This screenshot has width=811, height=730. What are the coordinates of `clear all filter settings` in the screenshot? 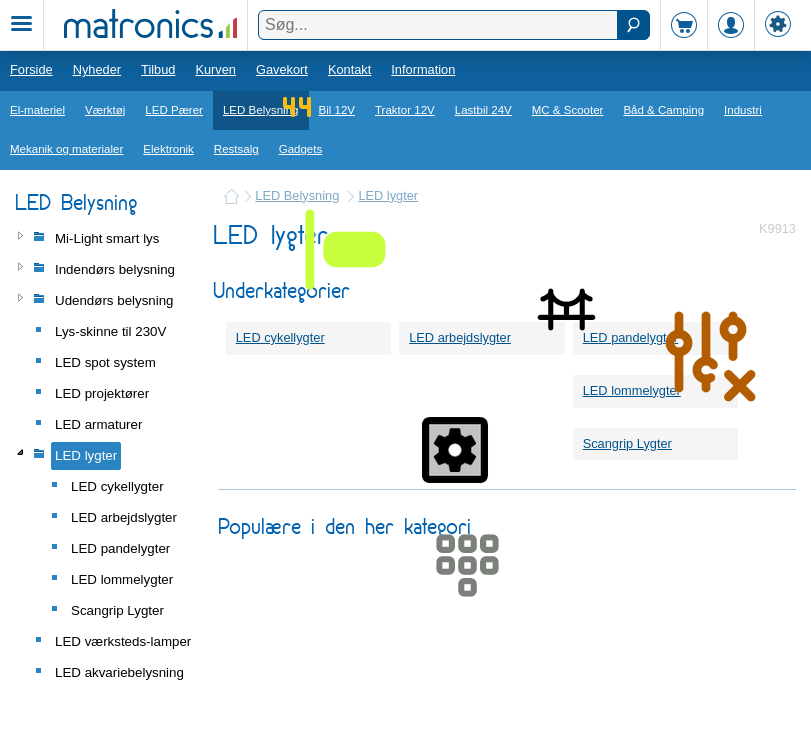 It's located at (706, 352).